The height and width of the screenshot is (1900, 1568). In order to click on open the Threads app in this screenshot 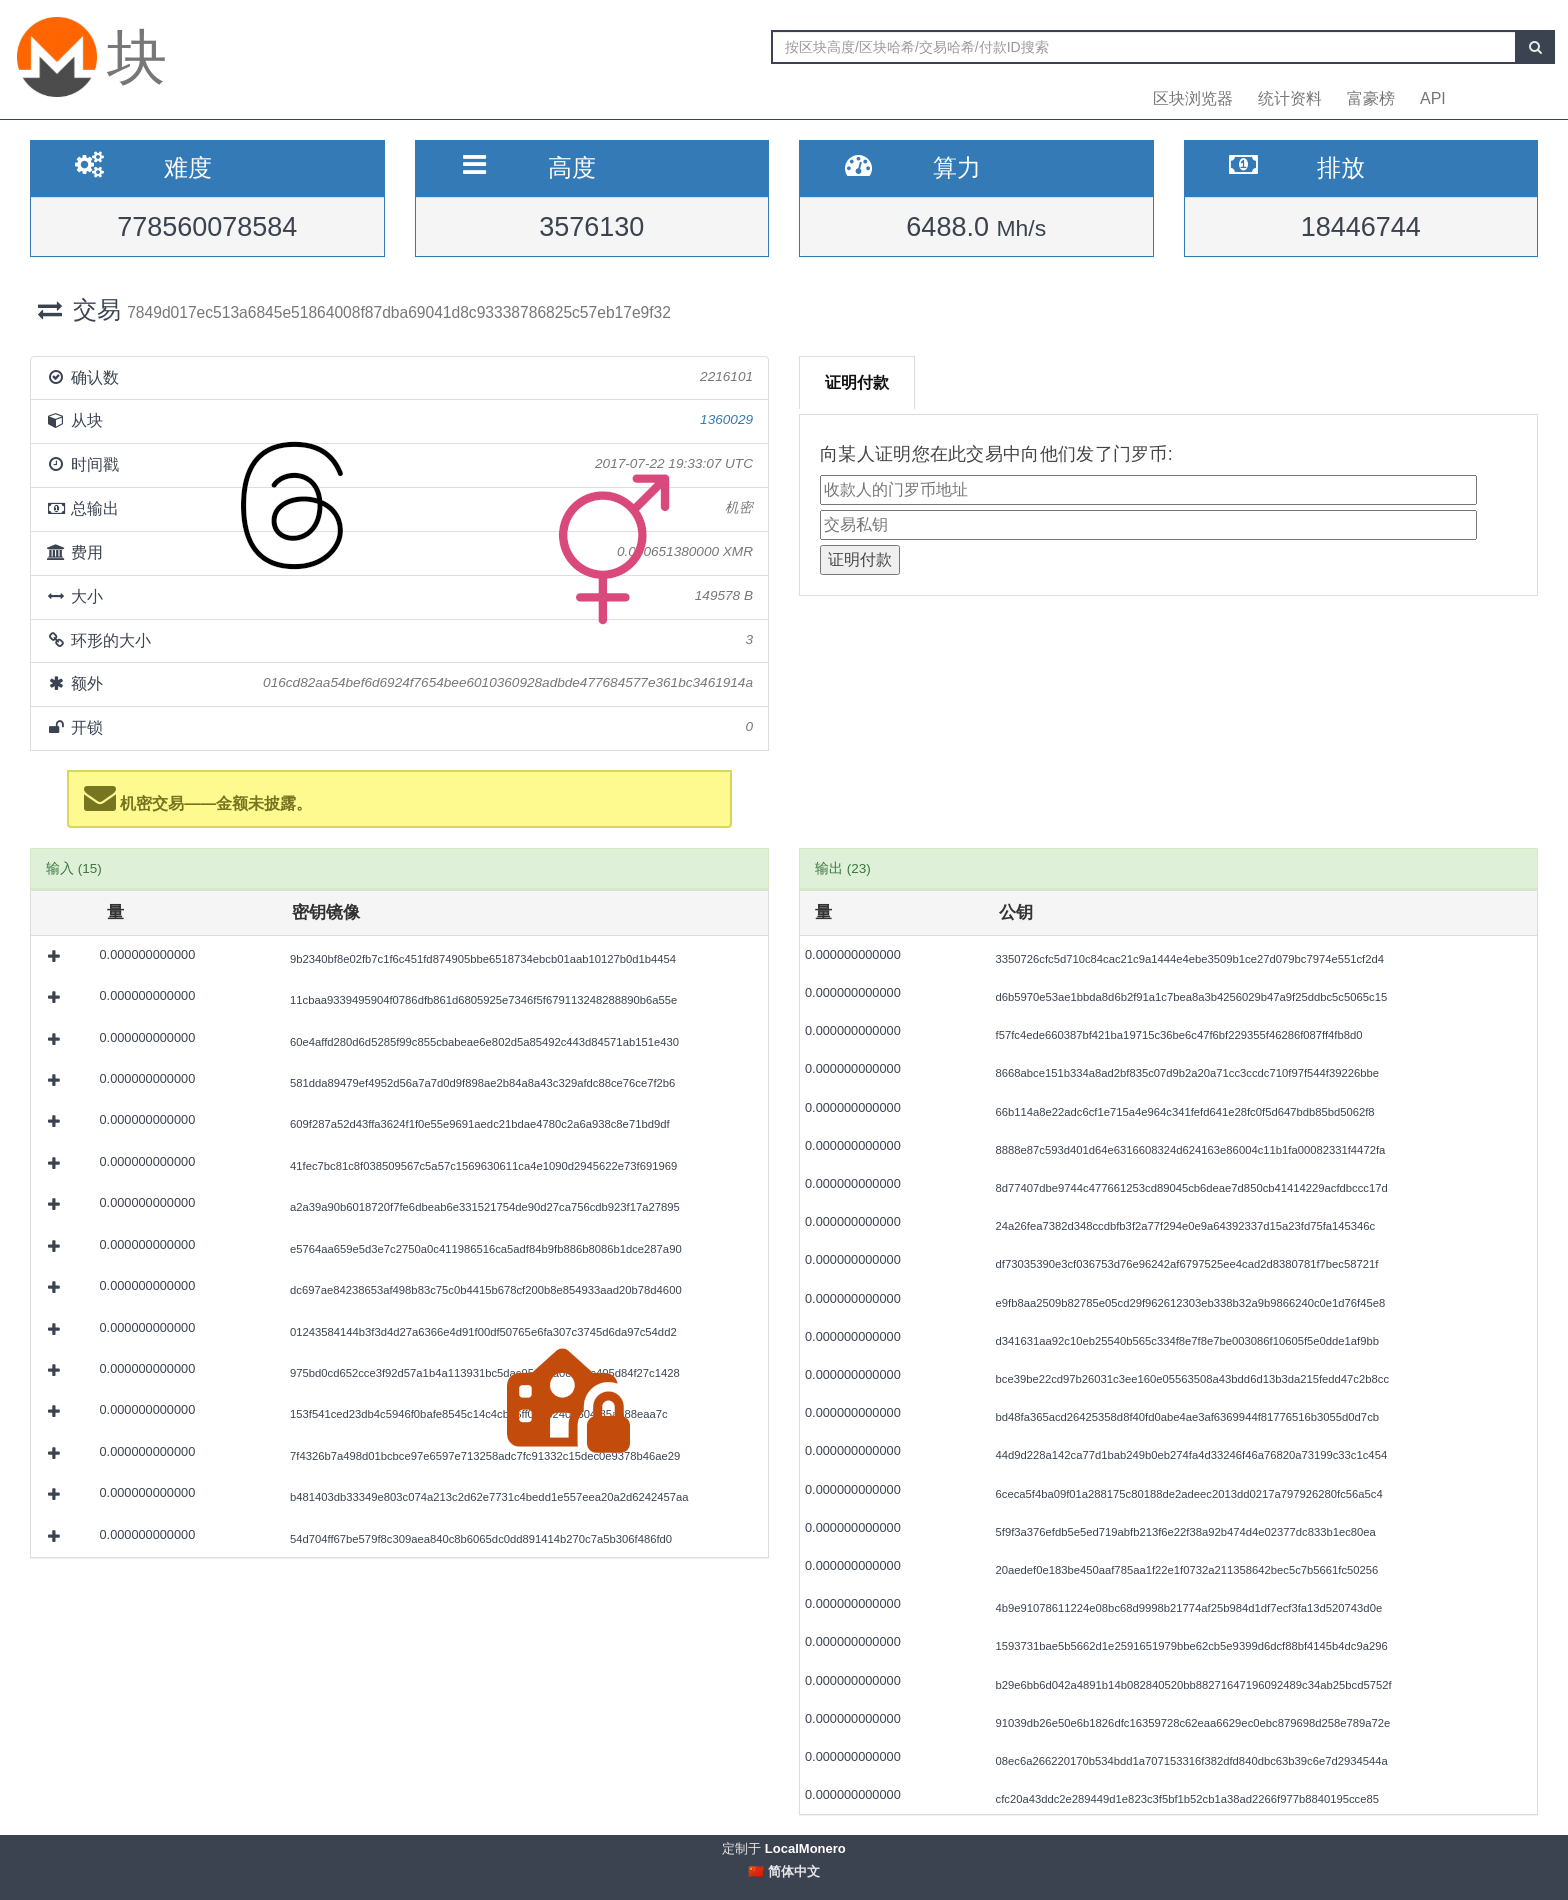, I will do `click(294, 505)`.